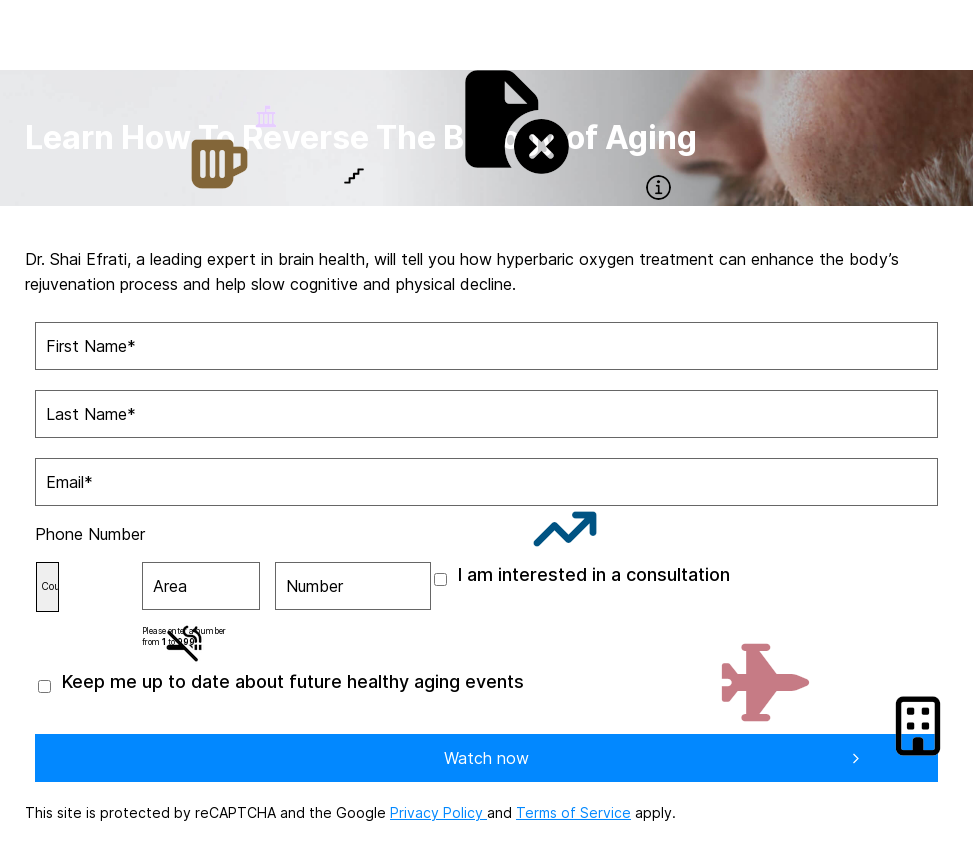 The height and width of the screenshot is (864, 973). Describe the element at coordinates (354, 176) in the screenshot. I see `indicates stairs or stairwell access` at that location.